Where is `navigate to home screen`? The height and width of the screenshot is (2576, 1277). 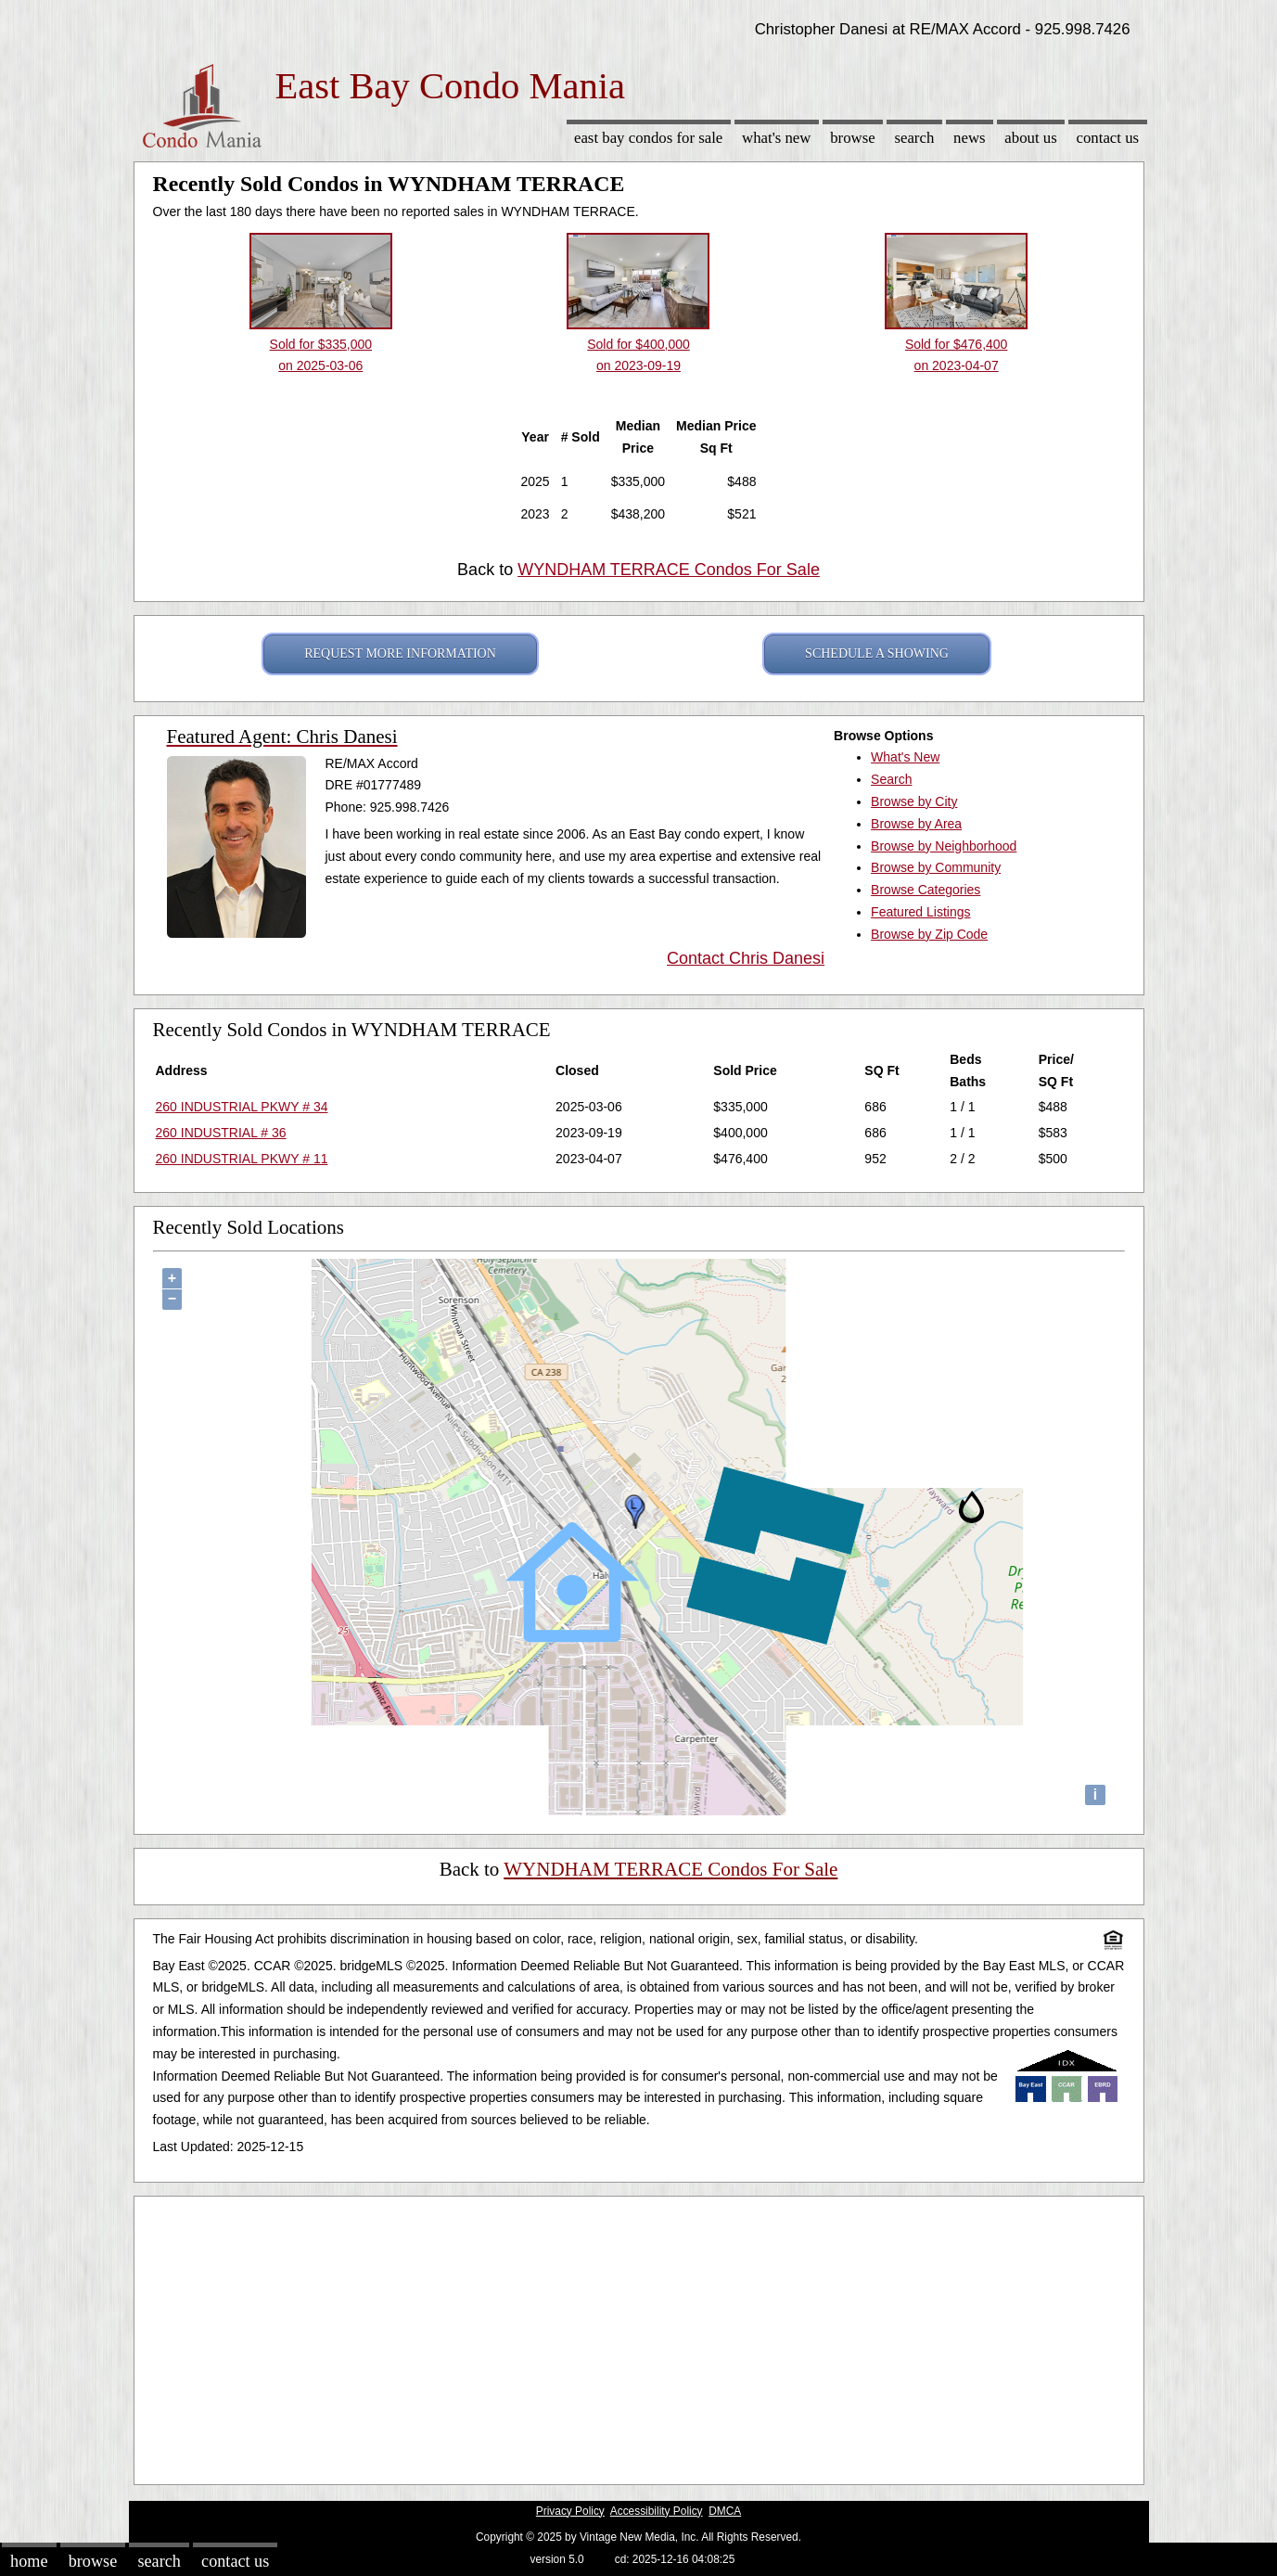
navigate to home screen is located at coordinates (572, 1587).